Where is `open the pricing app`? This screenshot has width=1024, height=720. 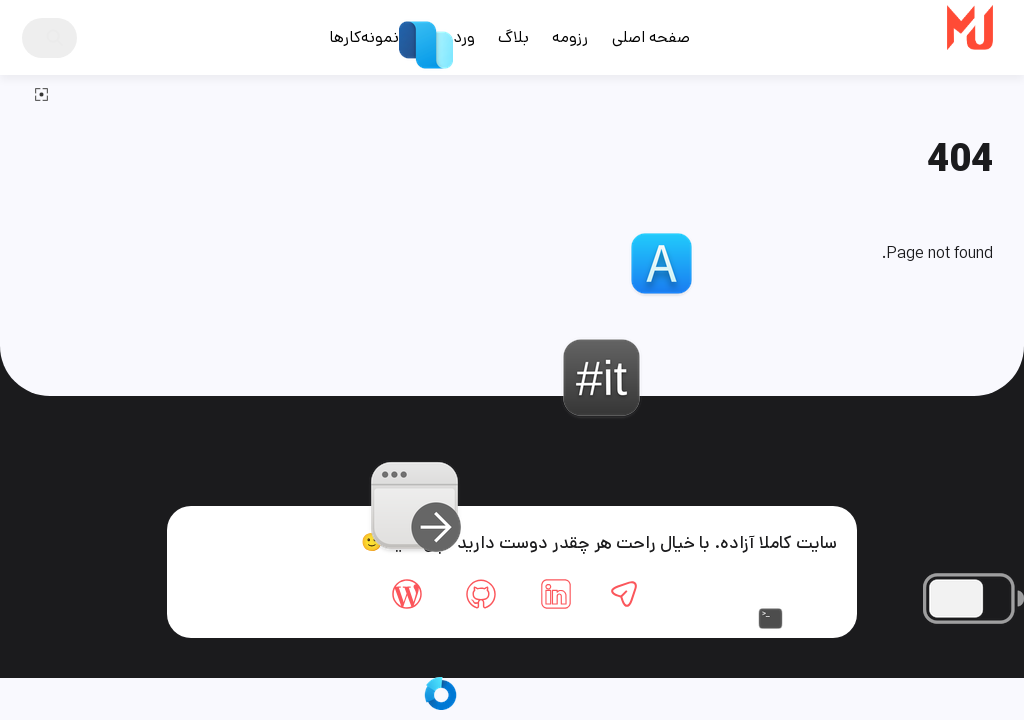
open the pricing app is located at coordinates (440, 693).